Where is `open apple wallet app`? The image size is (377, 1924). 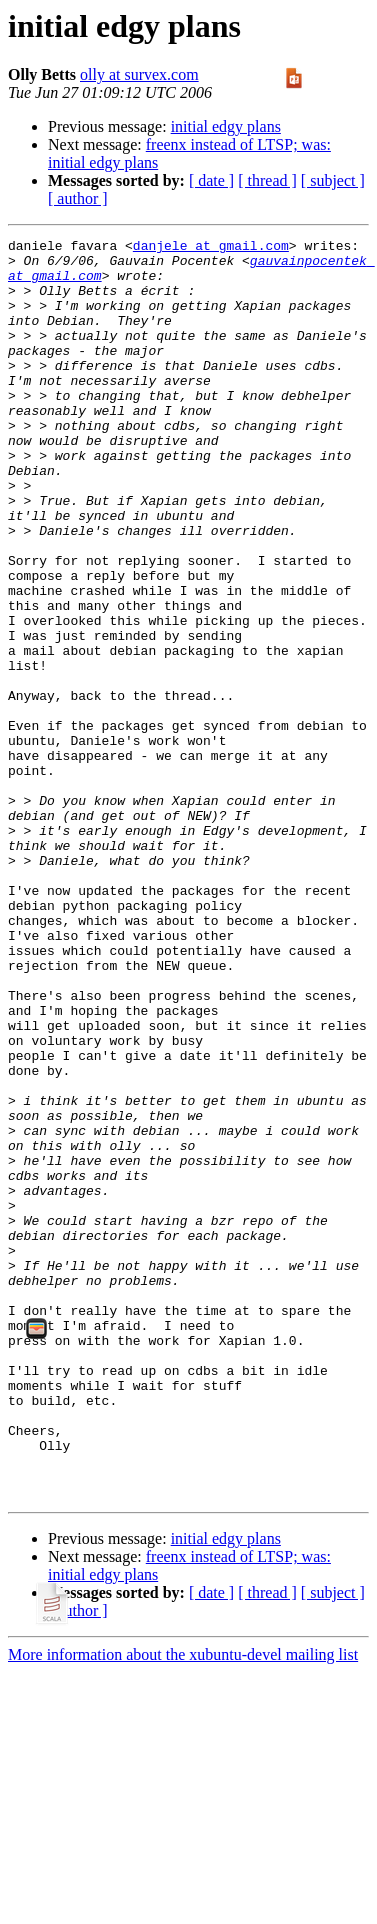
open apple wallet app is located at coordinates (36, 1328).